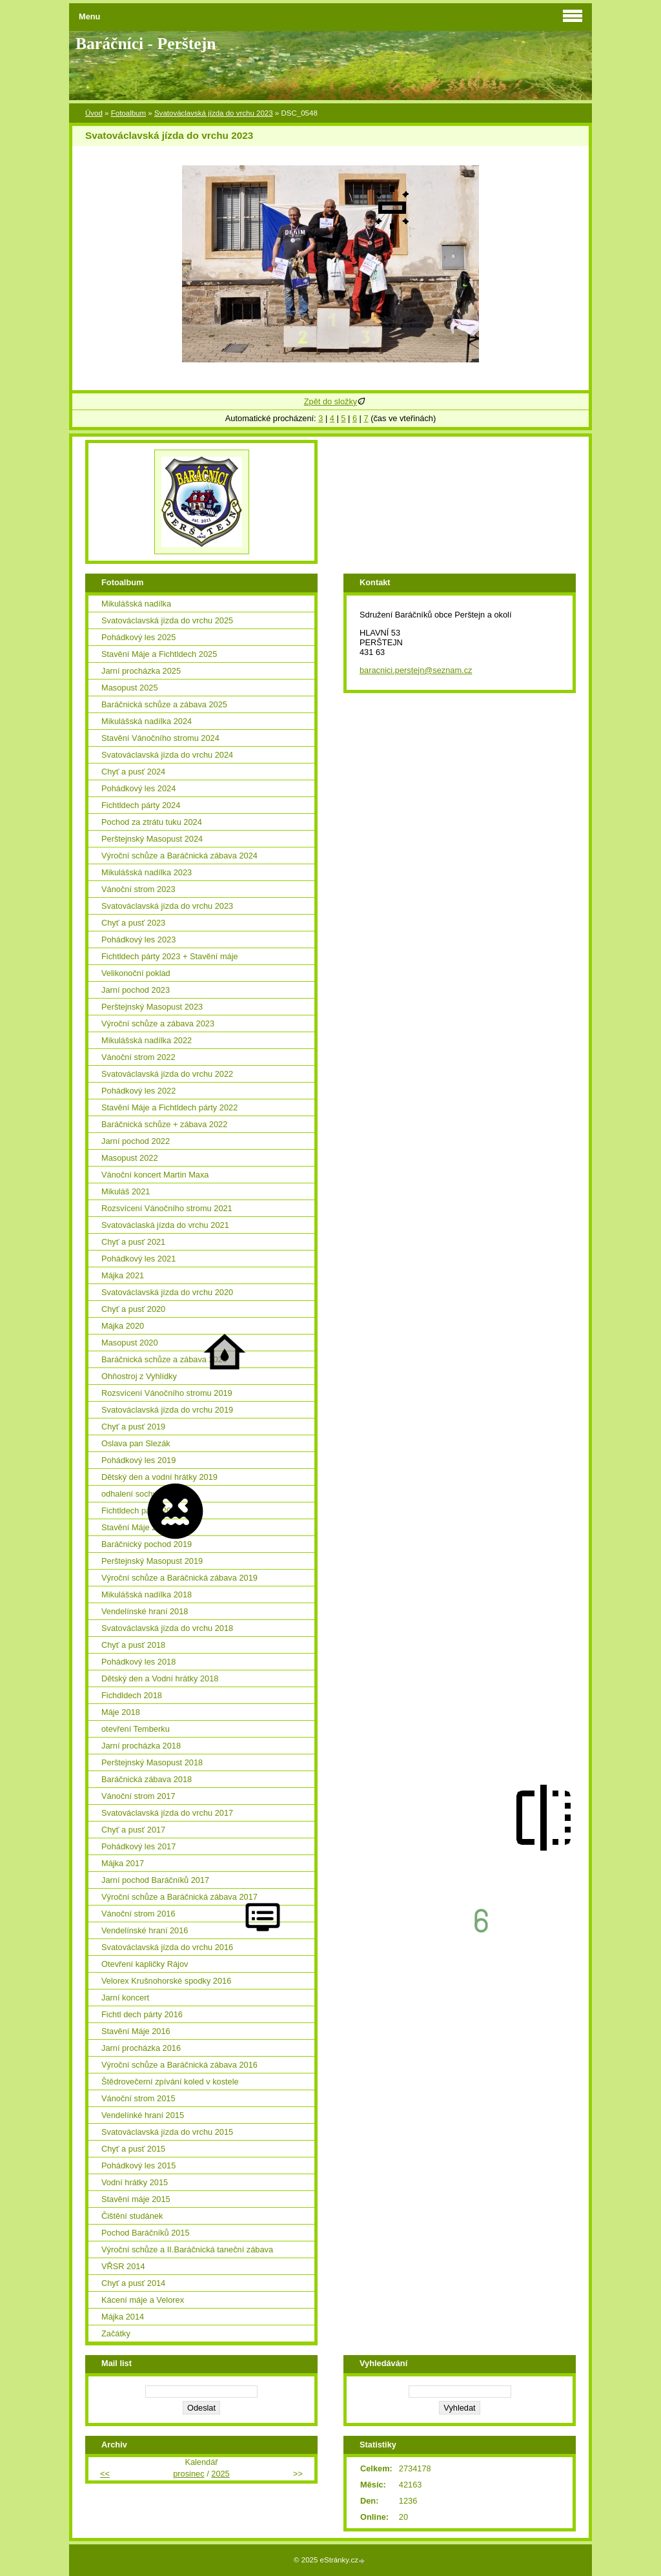 This screenshot has height=2576, width=661. Describe the element at coordinates (481, 1920) in the screenshot. I see `indicates step 6 in a multi-step process` at that location.